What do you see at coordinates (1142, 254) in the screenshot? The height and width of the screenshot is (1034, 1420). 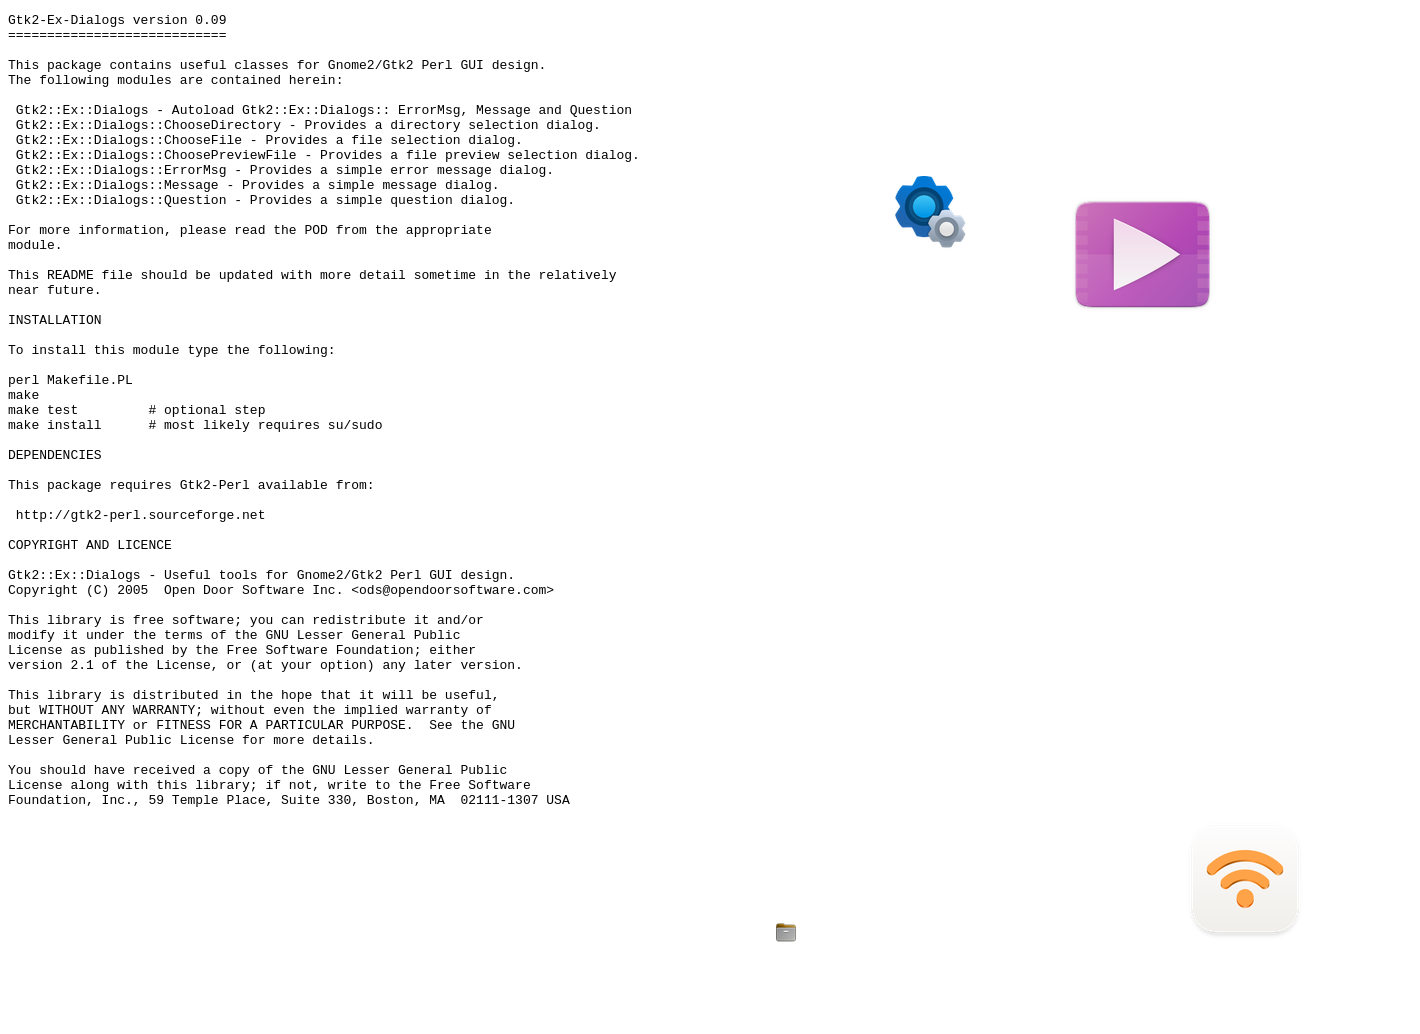 I see `open multimedia or video player app` at bounding box center [1142, 254].